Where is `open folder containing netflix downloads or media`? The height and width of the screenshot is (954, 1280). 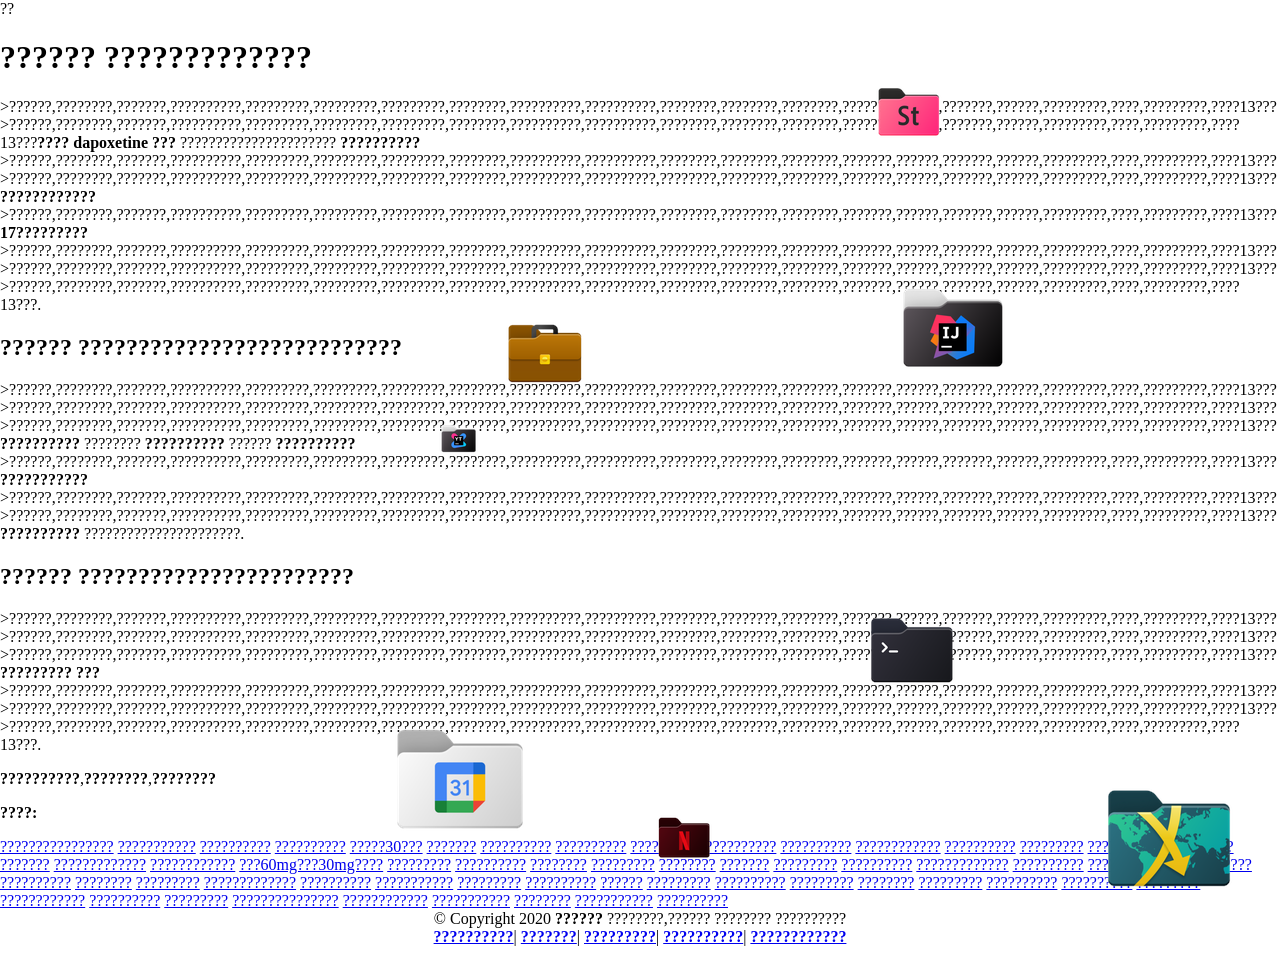
open folder containing netflix downloads or media is located at coordinates (684, 839).